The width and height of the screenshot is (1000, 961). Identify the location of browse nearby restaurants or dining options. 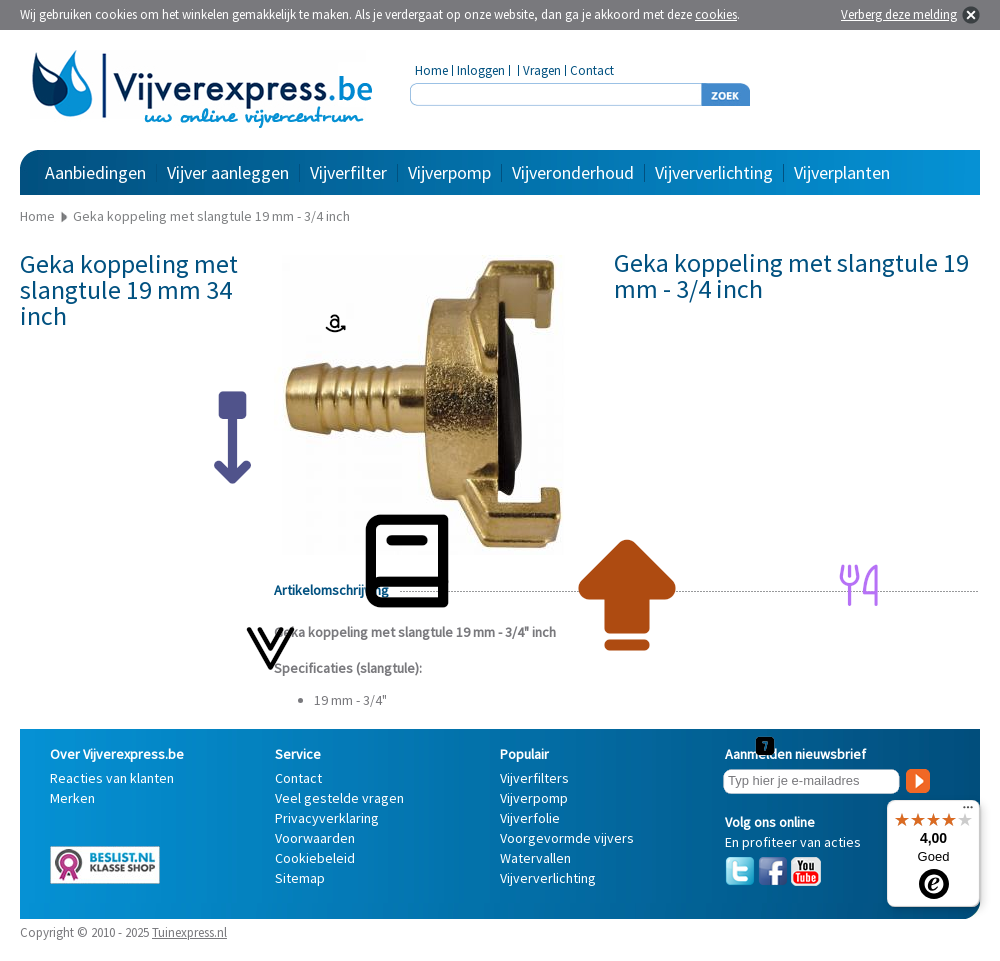
(859, 584).